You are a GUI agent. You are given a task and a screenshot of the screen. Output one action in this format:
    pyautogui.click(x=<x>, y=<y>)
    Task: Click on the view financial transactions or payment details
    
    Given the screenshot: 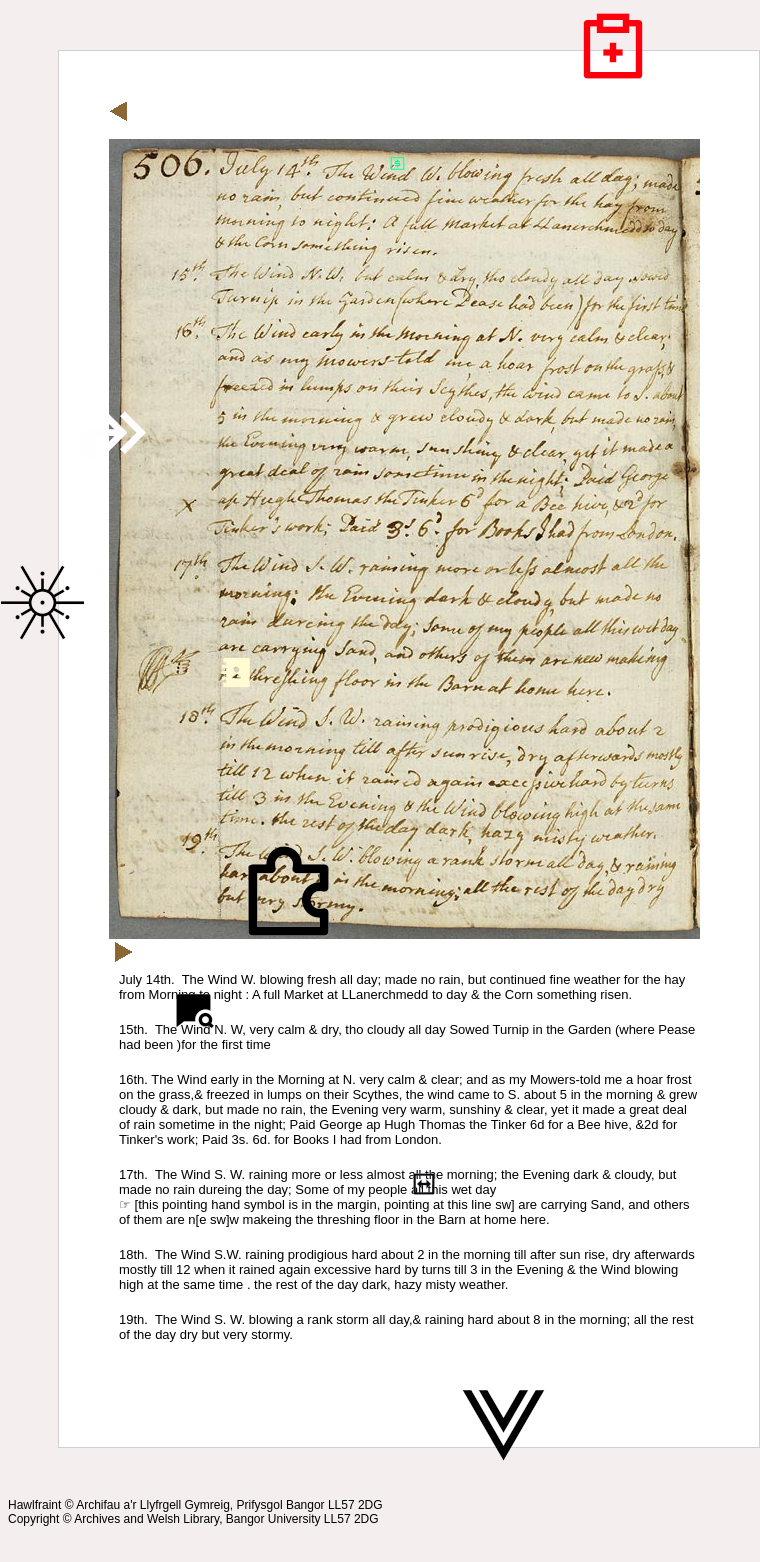 What is the action you would take?
    pyautogui.click(x=397, y=163)
    